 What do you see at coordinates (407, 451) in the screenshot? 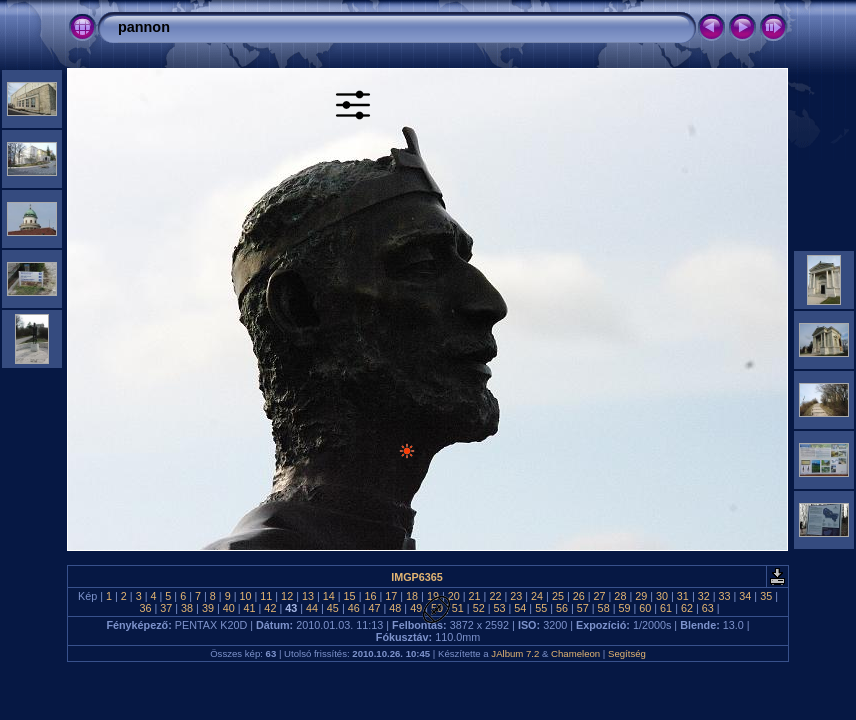
I see `switch to light mode` at bounding box center [407, 451].